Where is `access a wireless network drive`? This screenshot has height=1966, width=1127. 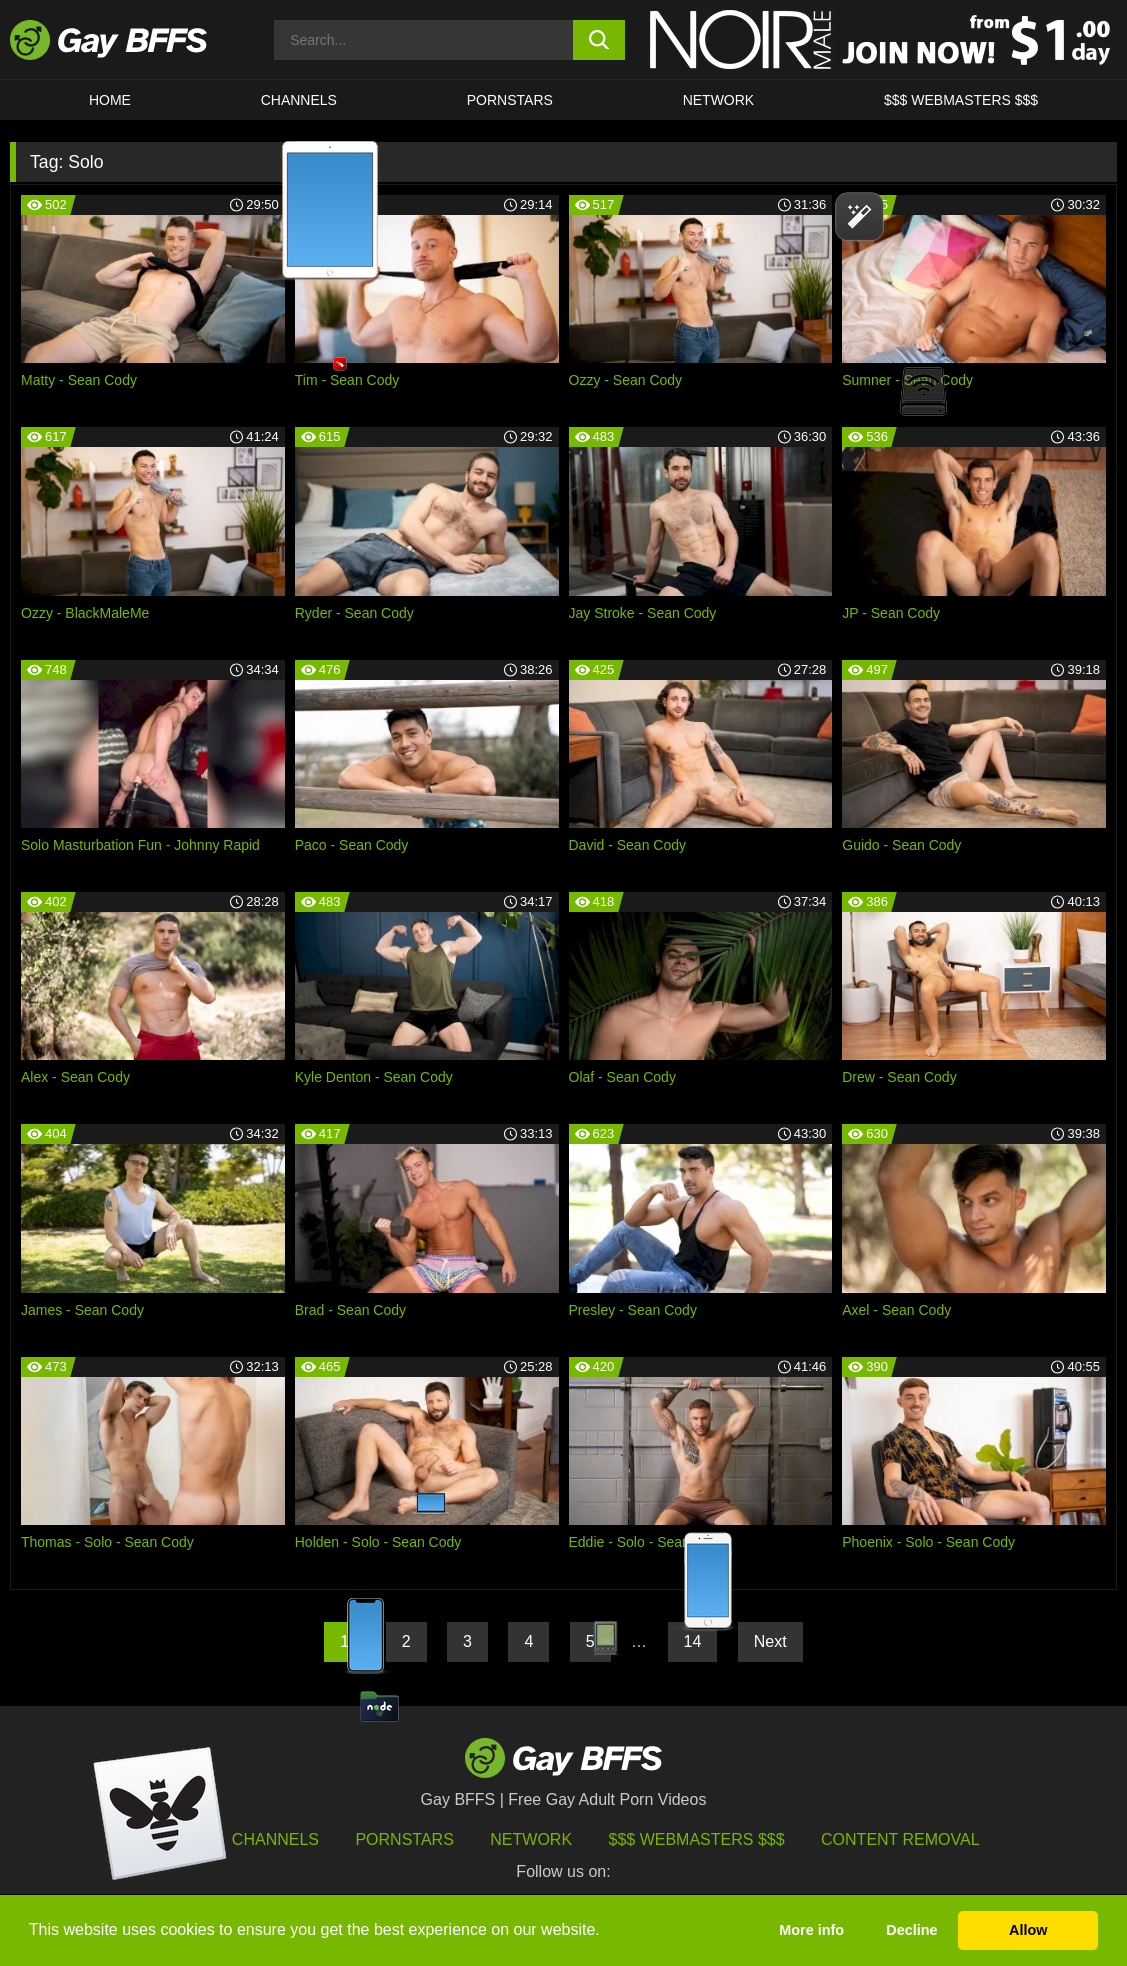
access a wireless network drive is located at coordinates (923, 391).